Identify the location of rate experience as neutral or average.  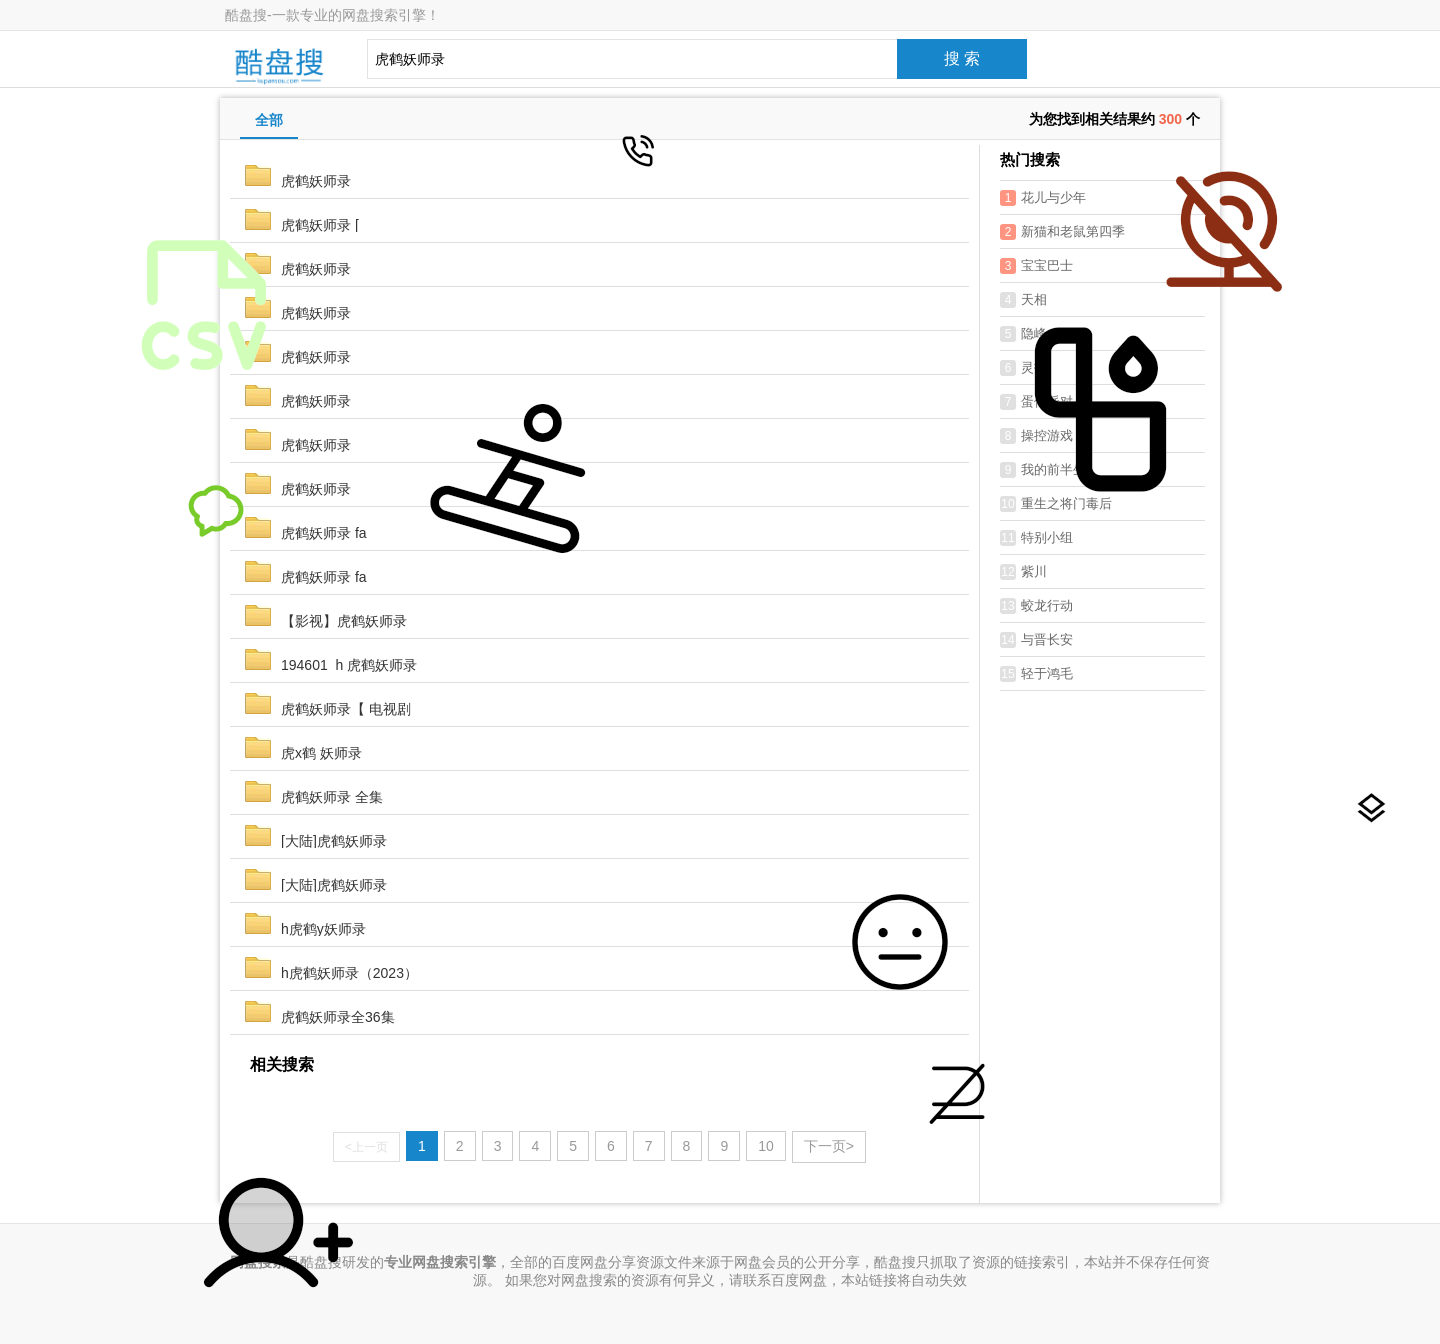
(900, 942).